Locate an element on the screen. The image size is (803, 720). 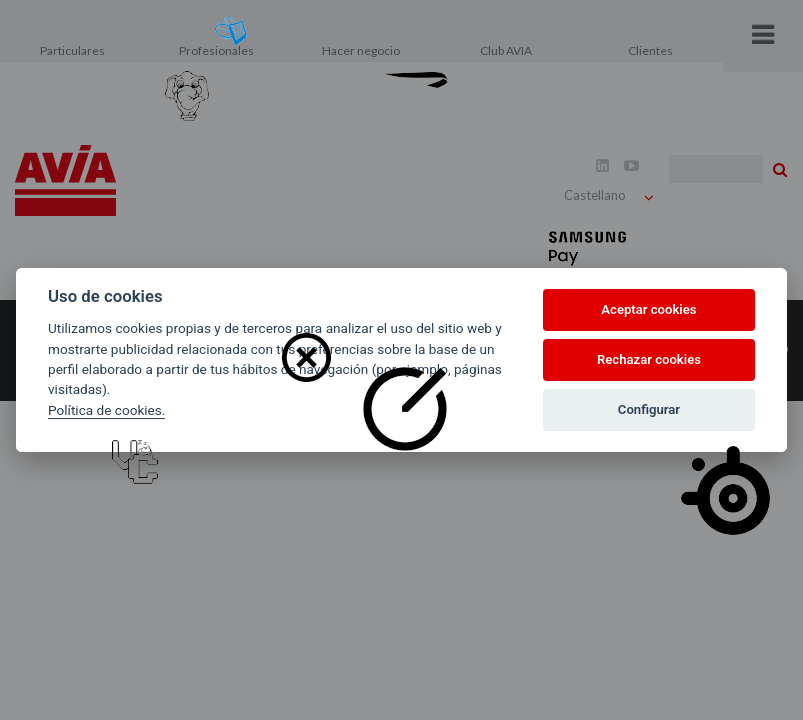
close or dismiss a dialog is located at coordinates (306, 357).